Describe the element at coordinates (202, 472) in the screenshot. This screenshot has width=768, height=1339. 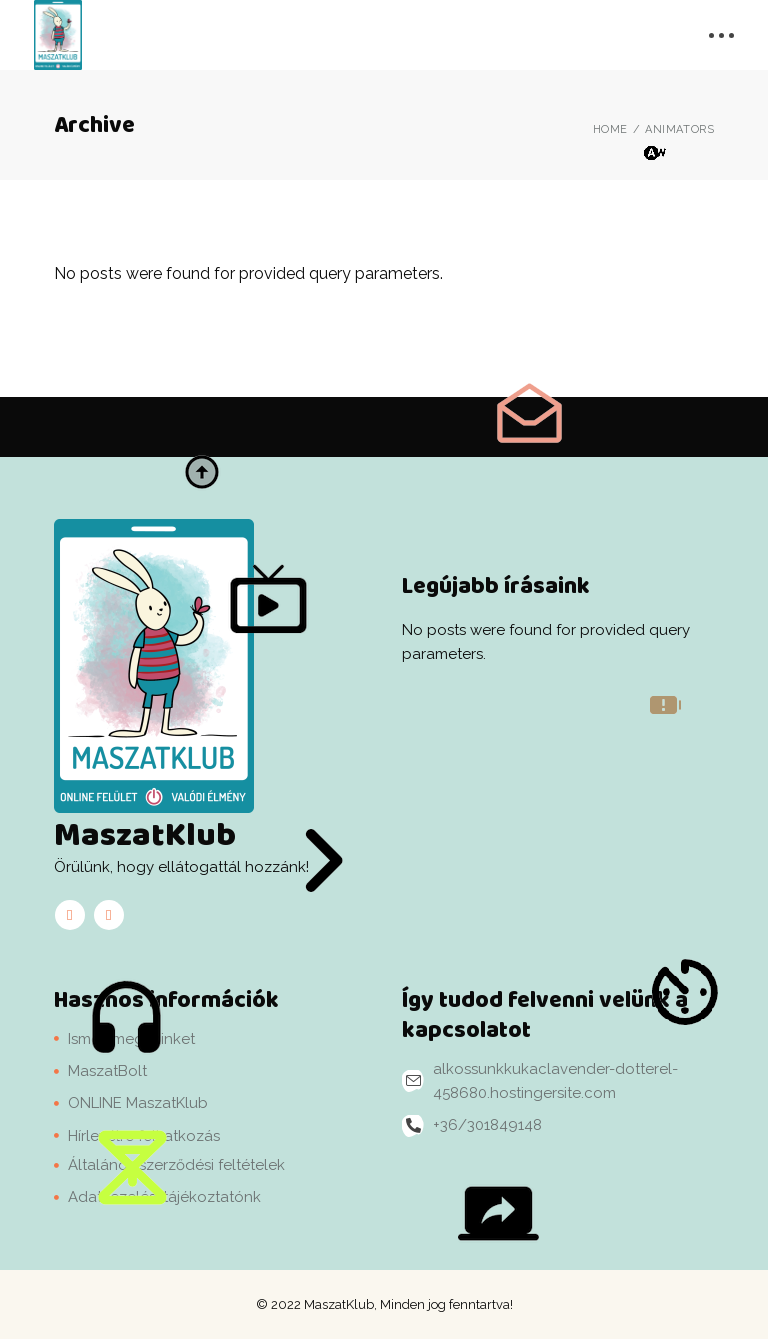
I see `upload a file or content` at that location.